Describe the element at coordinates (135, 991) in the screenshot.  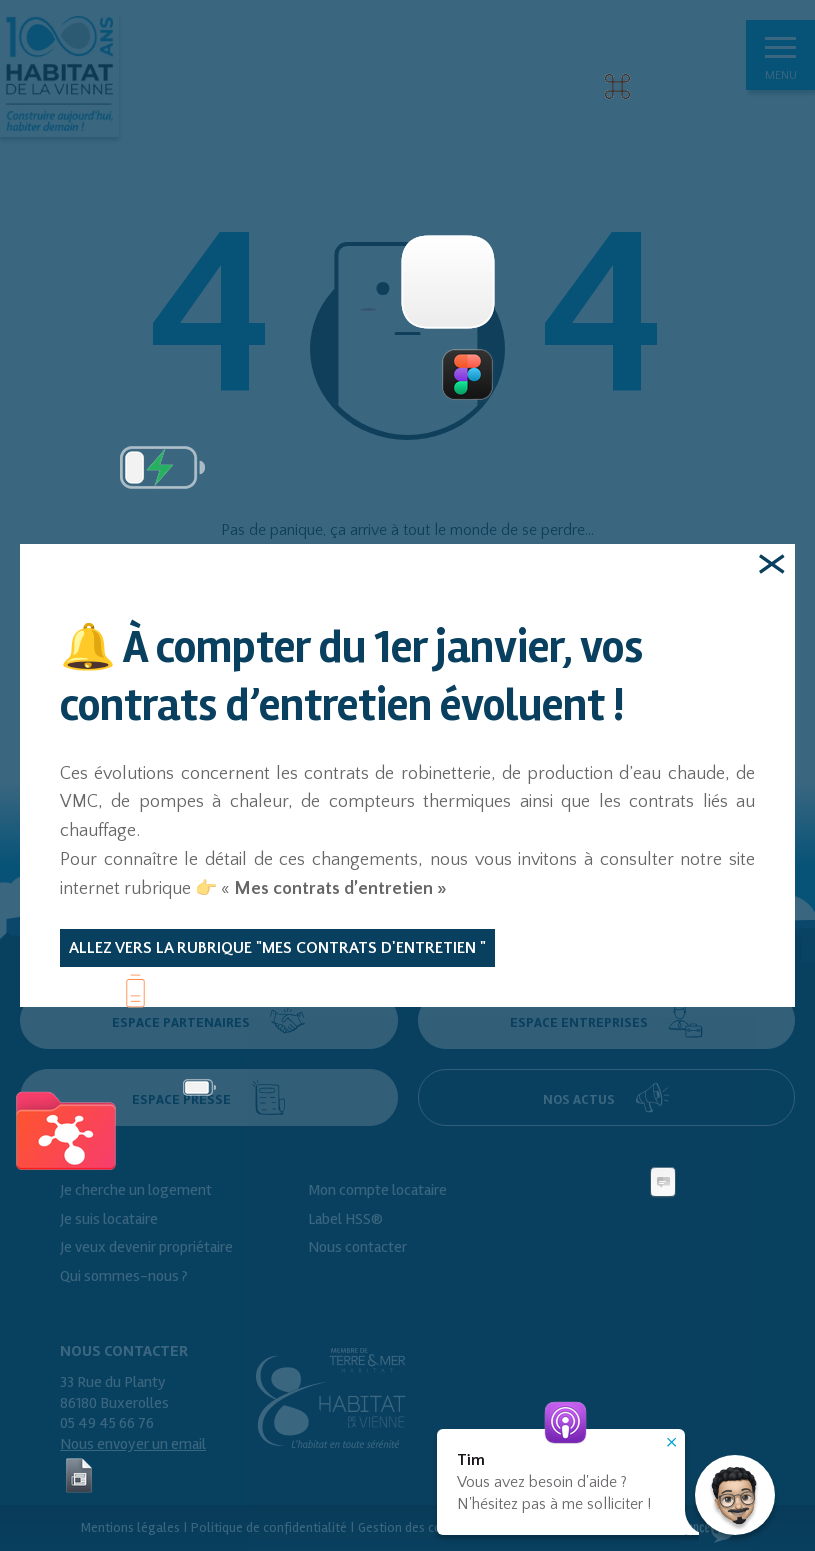
I see `battery at medium charge level` at that location.